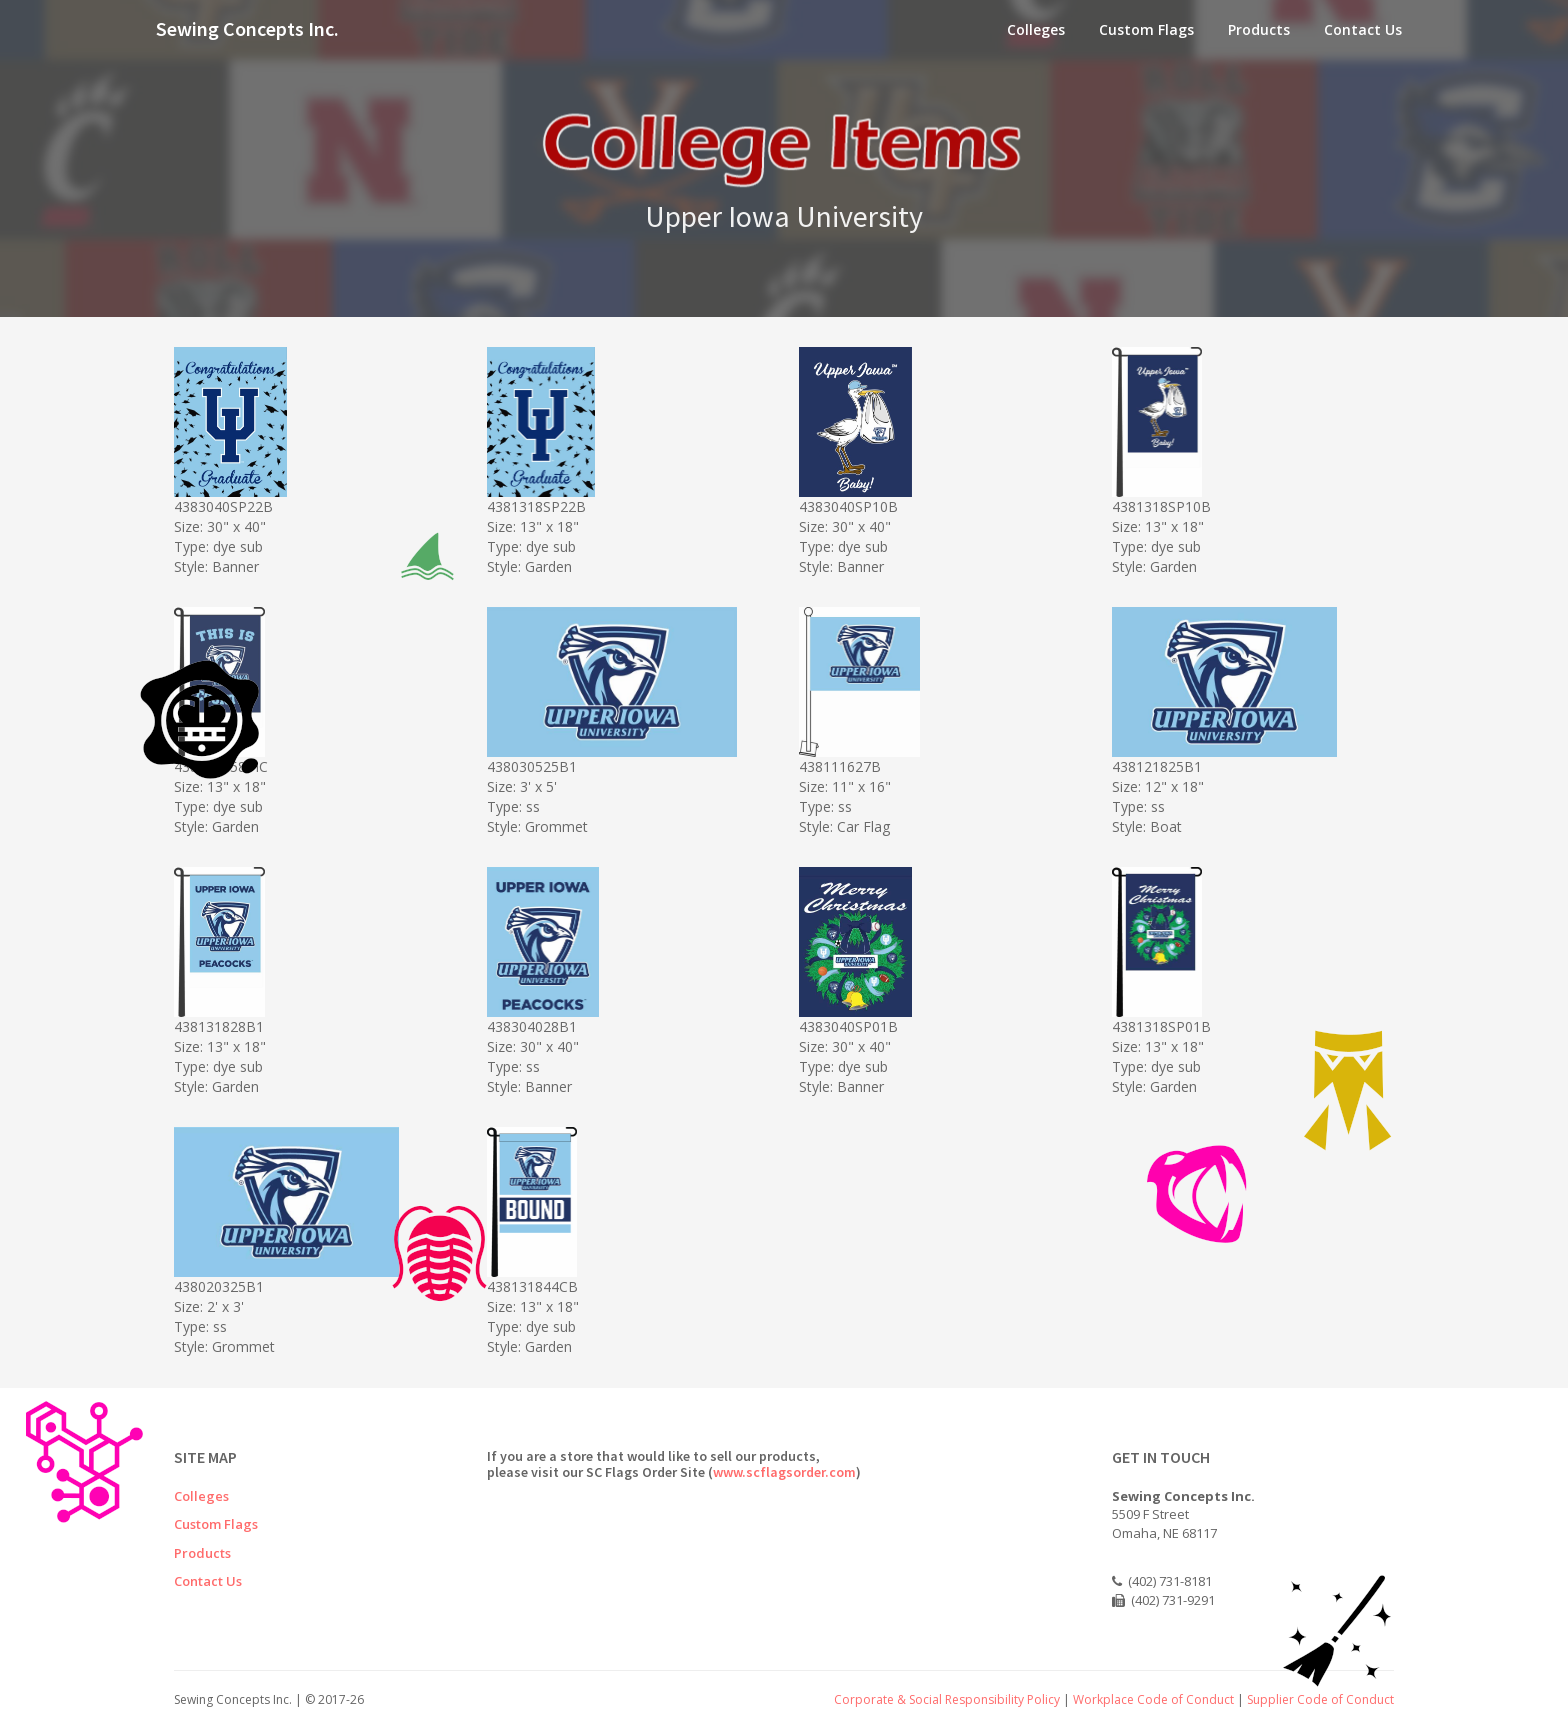  I want to click on cast a cleaning or sweep spell, so click(1337, 1631).